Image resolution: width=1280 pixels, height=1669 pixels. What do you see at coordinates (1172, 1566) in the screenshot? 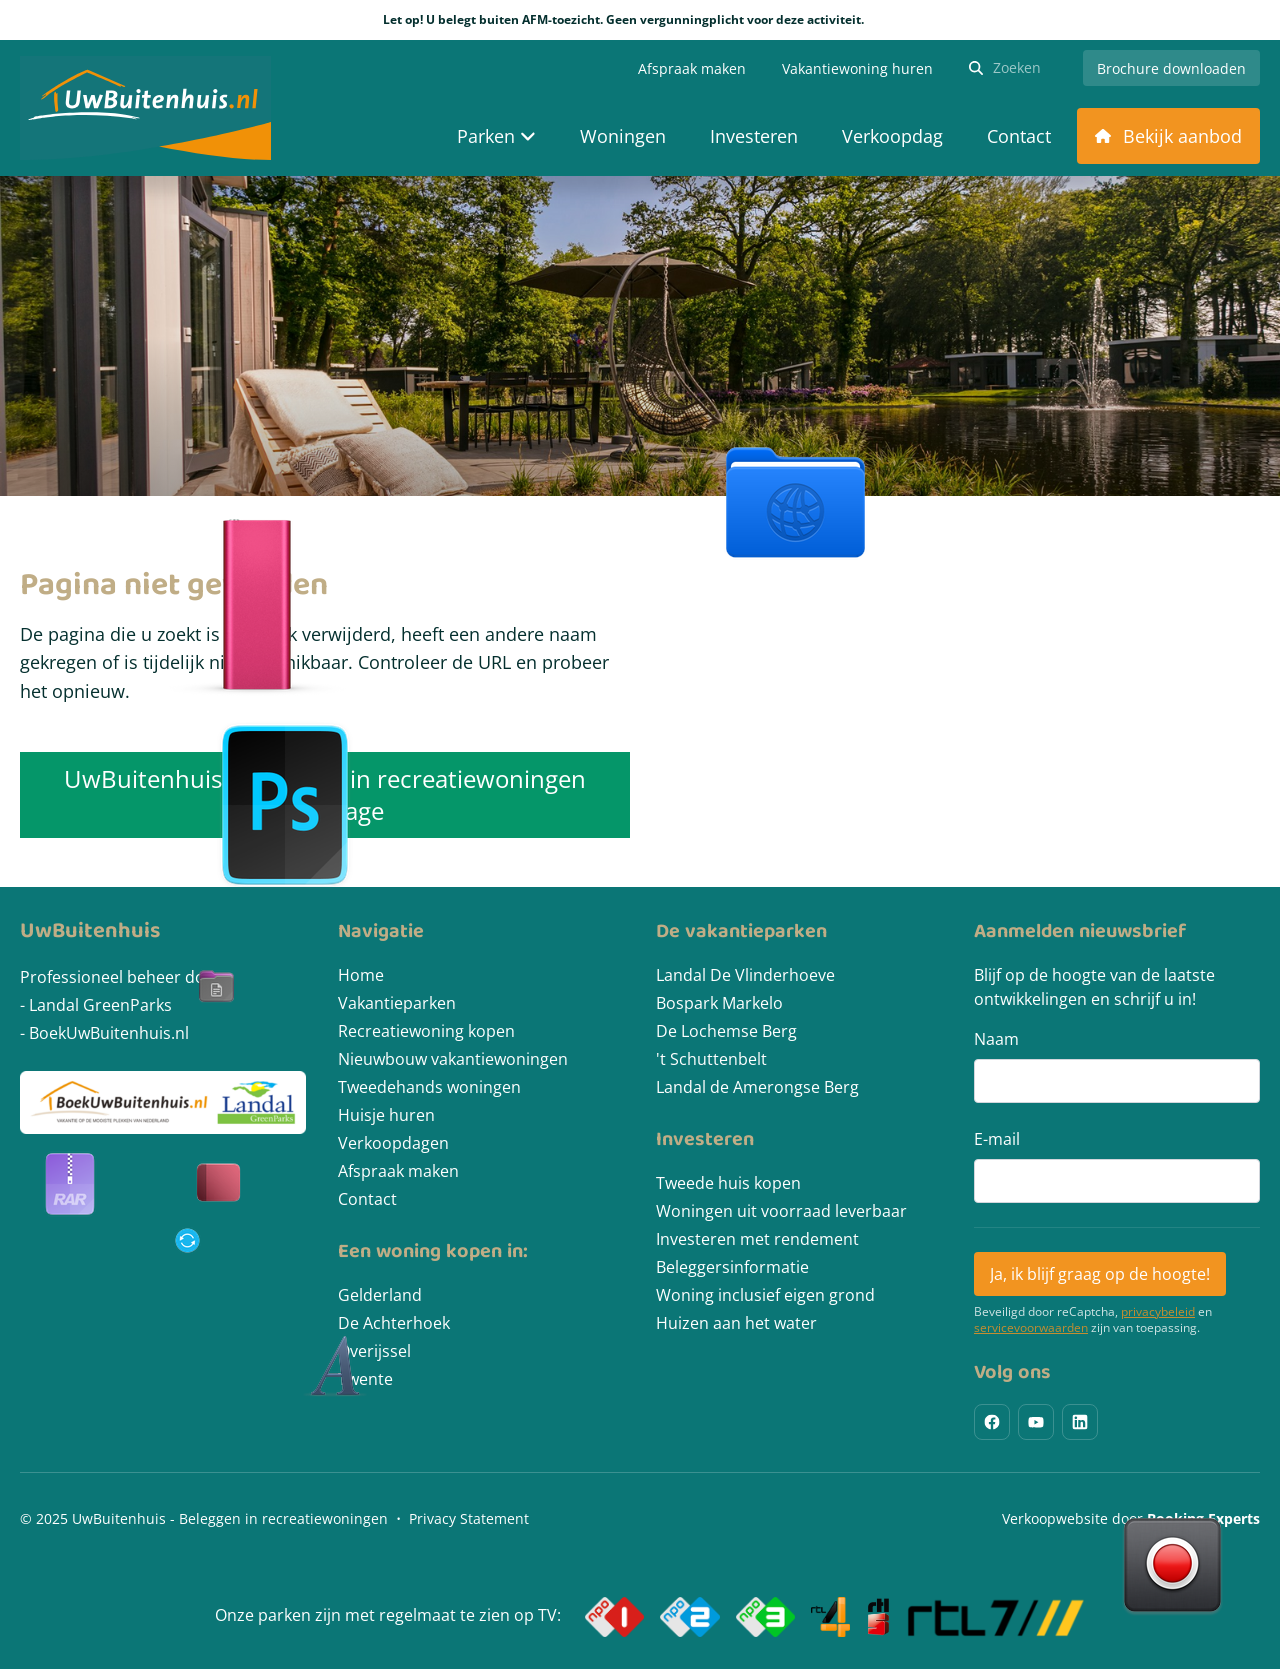
I see `view notifications and alerts` at bounding box center [1172, 1566].